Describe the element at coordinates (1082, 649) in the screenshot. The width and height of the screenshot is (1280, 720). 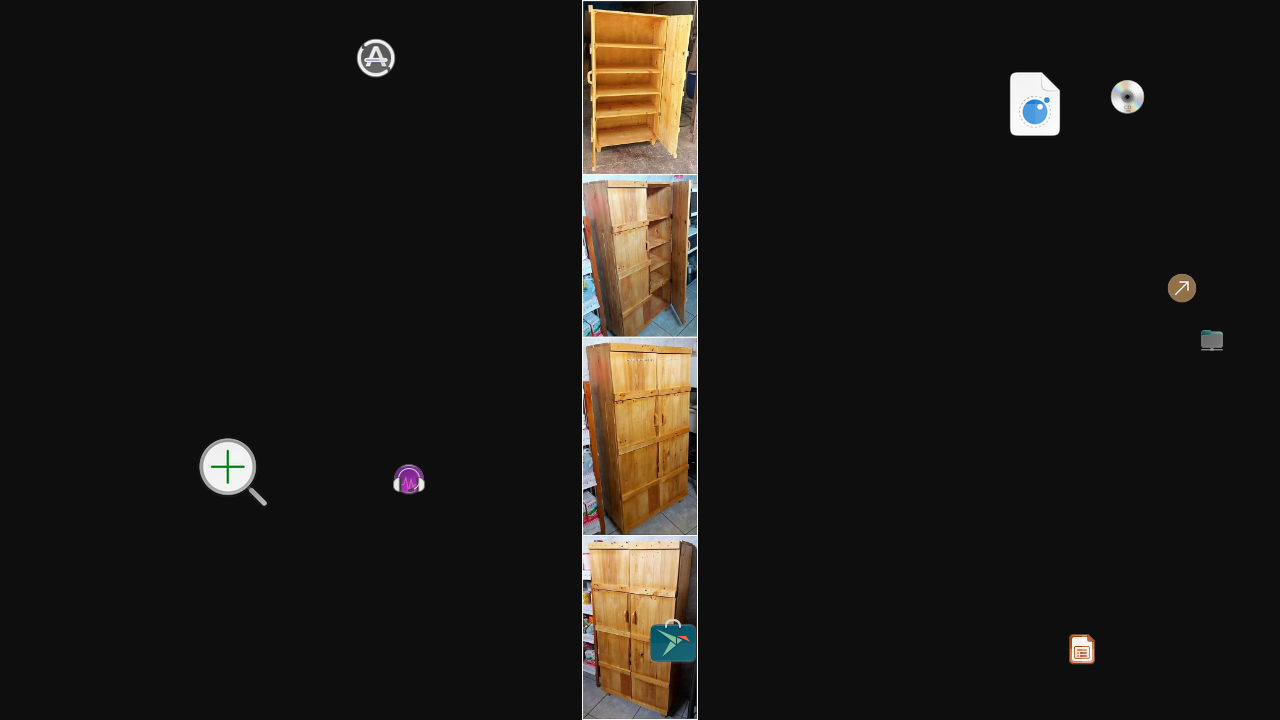
I see `open a presentation template file` at that location.